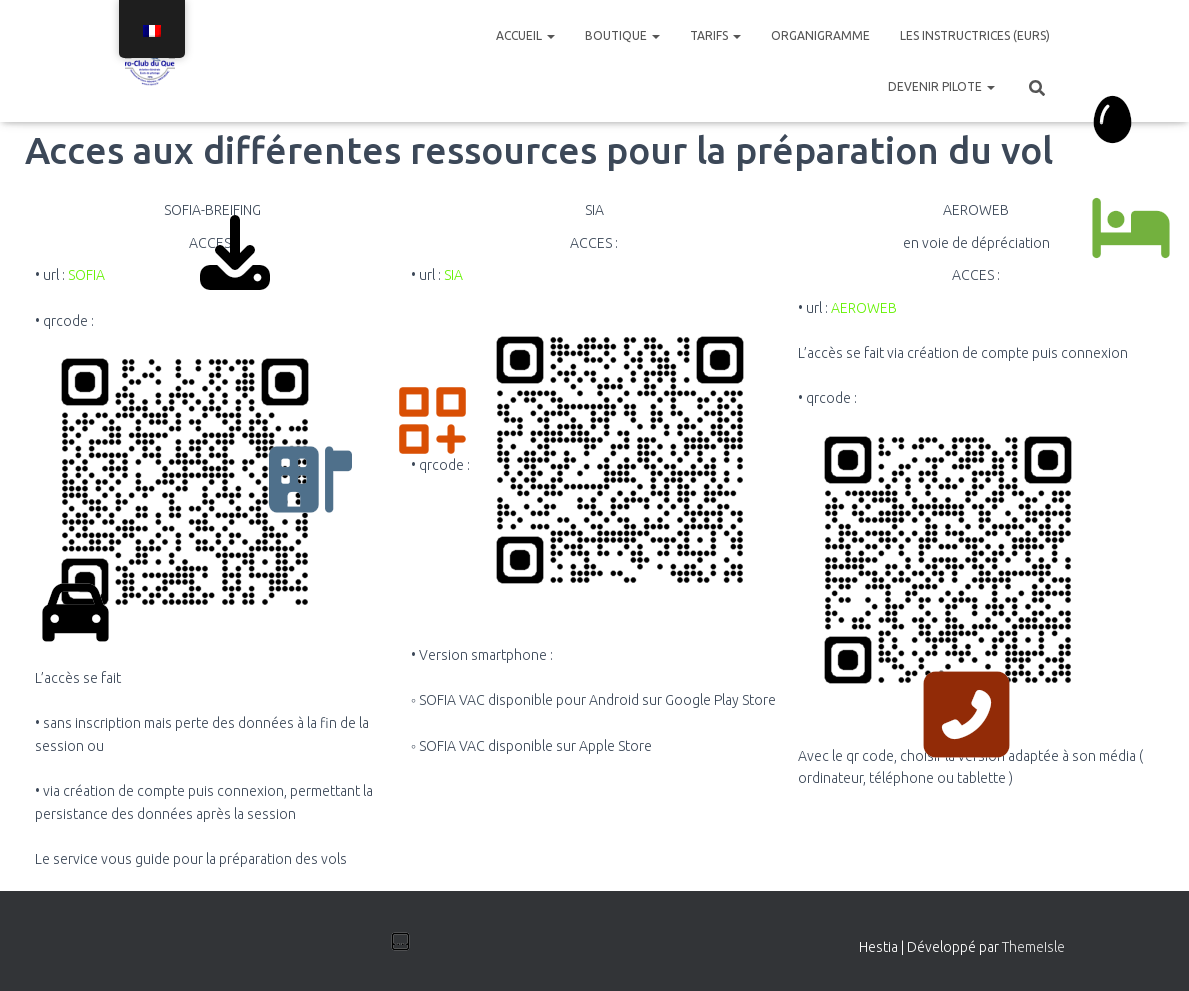  What do you see at coordinates (432, 420) in the screenshot?
I see `add a new category` at bounding box center [432, 420].